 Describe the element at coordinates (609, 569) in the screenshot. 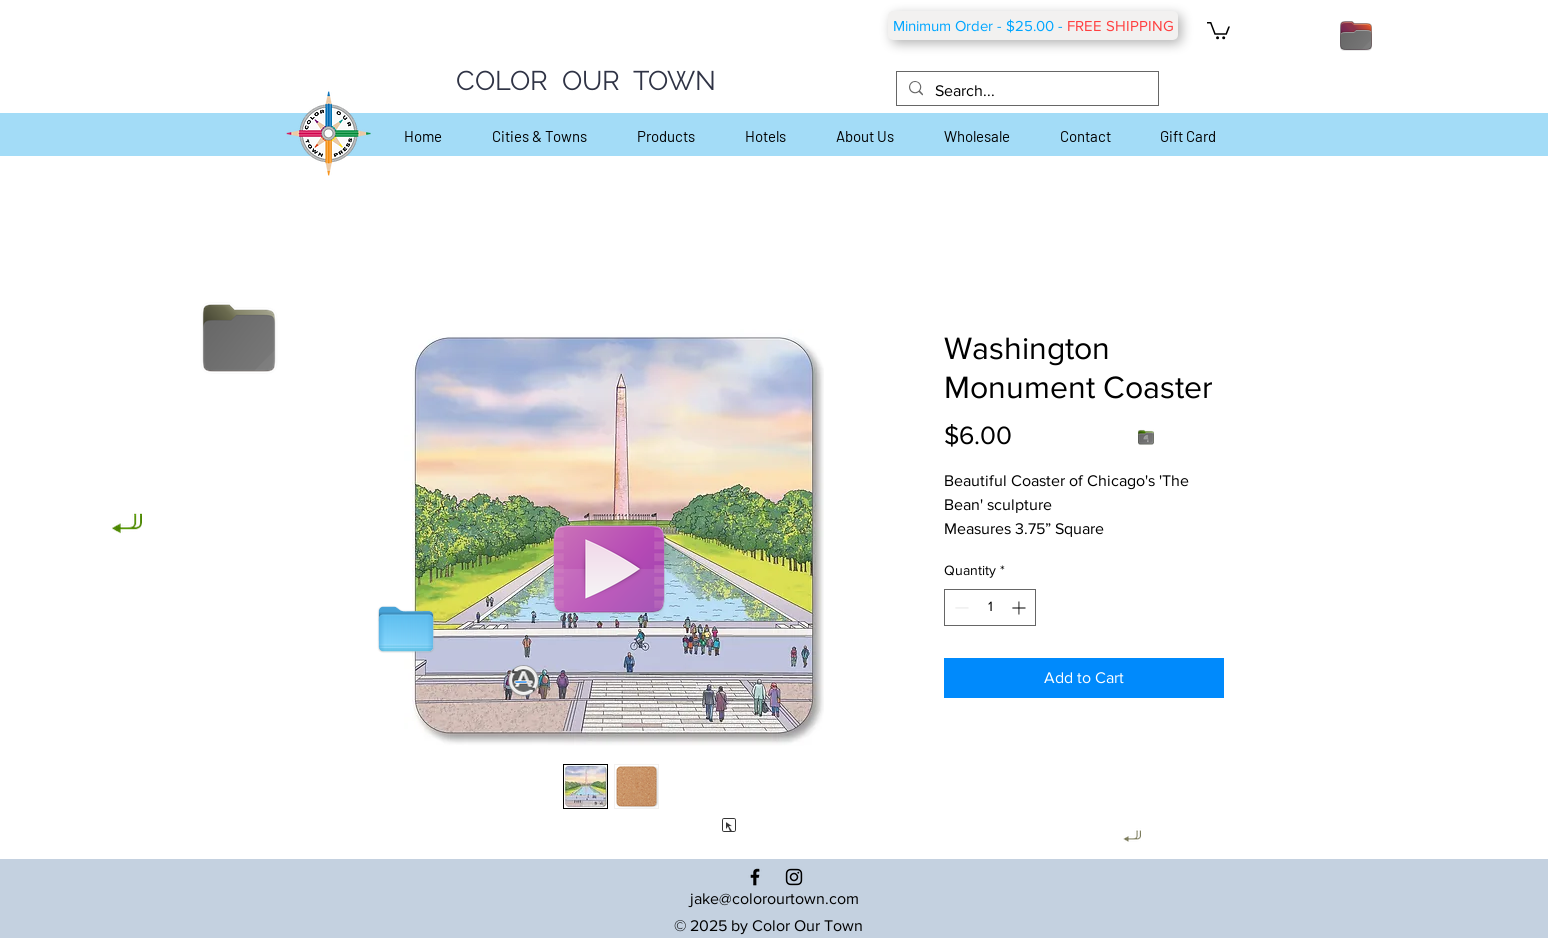

I see `open the GNOME Videos (Totem) media player` at that location.